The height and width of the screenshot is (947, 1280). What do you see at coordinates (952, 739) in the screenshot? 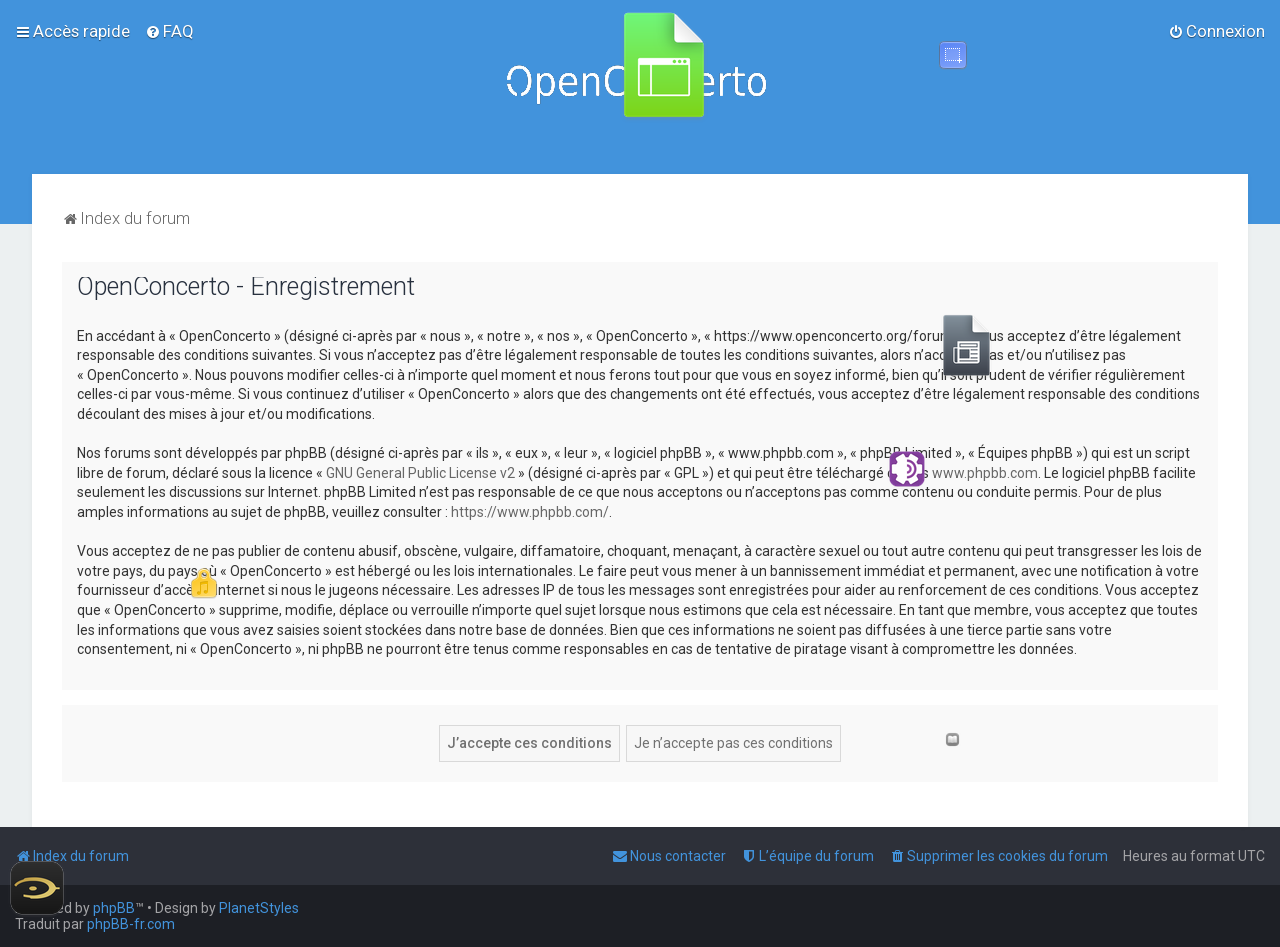
I see `open the Books app` at bounding box center [952, 739].